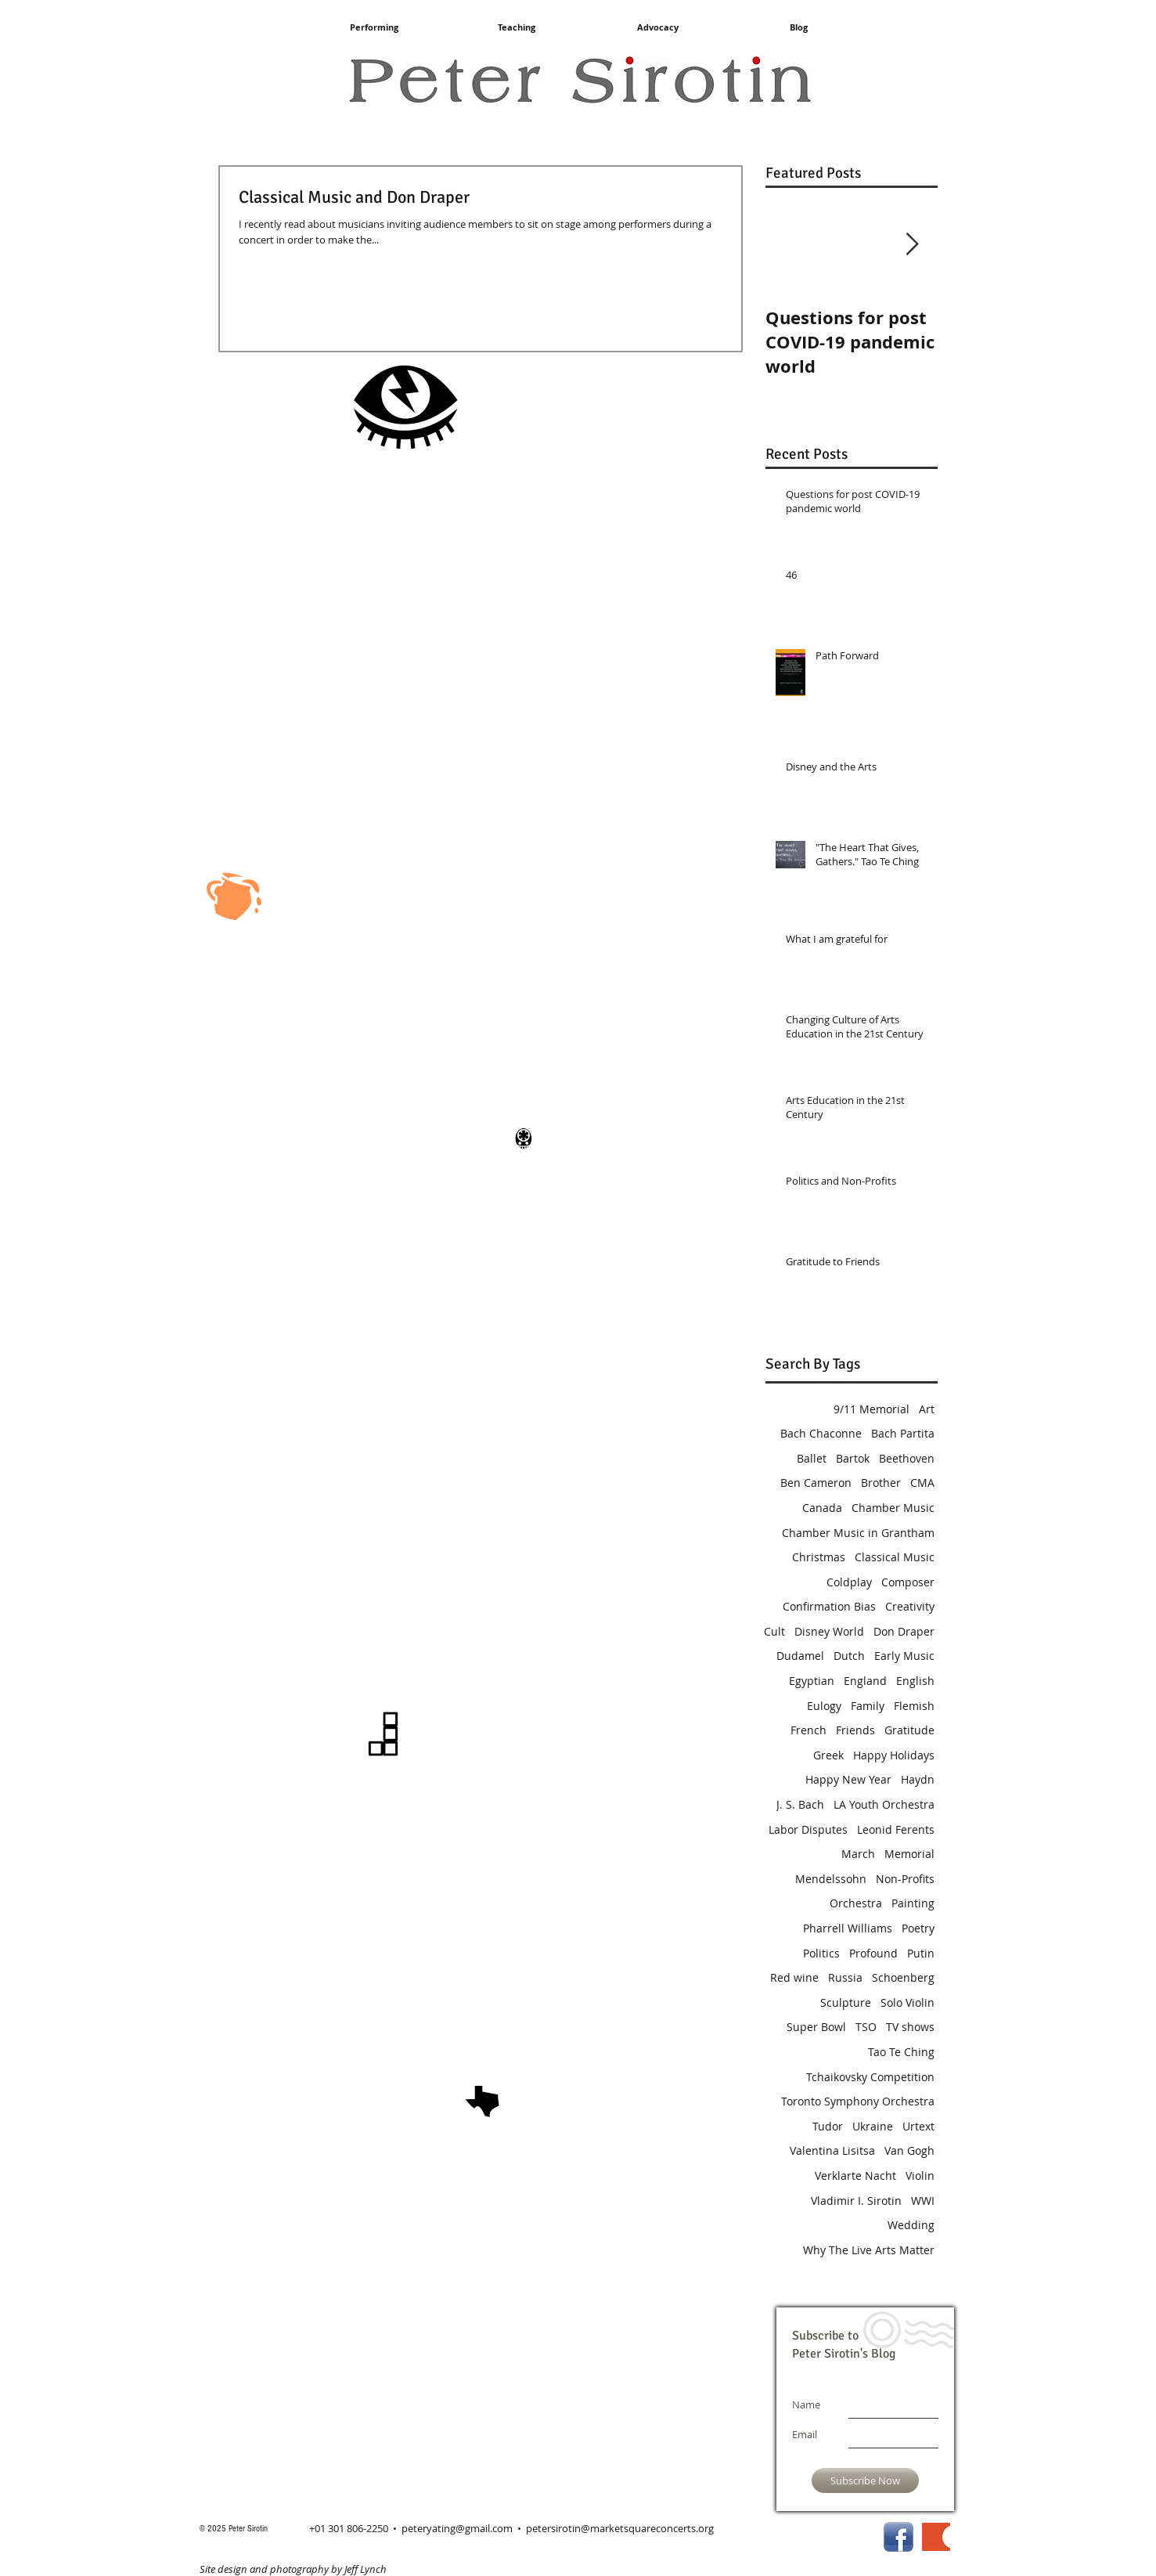  Describe the element at coordinates (524, 1138) in the screenshot. I see `indicates a freeze or stun status effect in gameplay` at that location.